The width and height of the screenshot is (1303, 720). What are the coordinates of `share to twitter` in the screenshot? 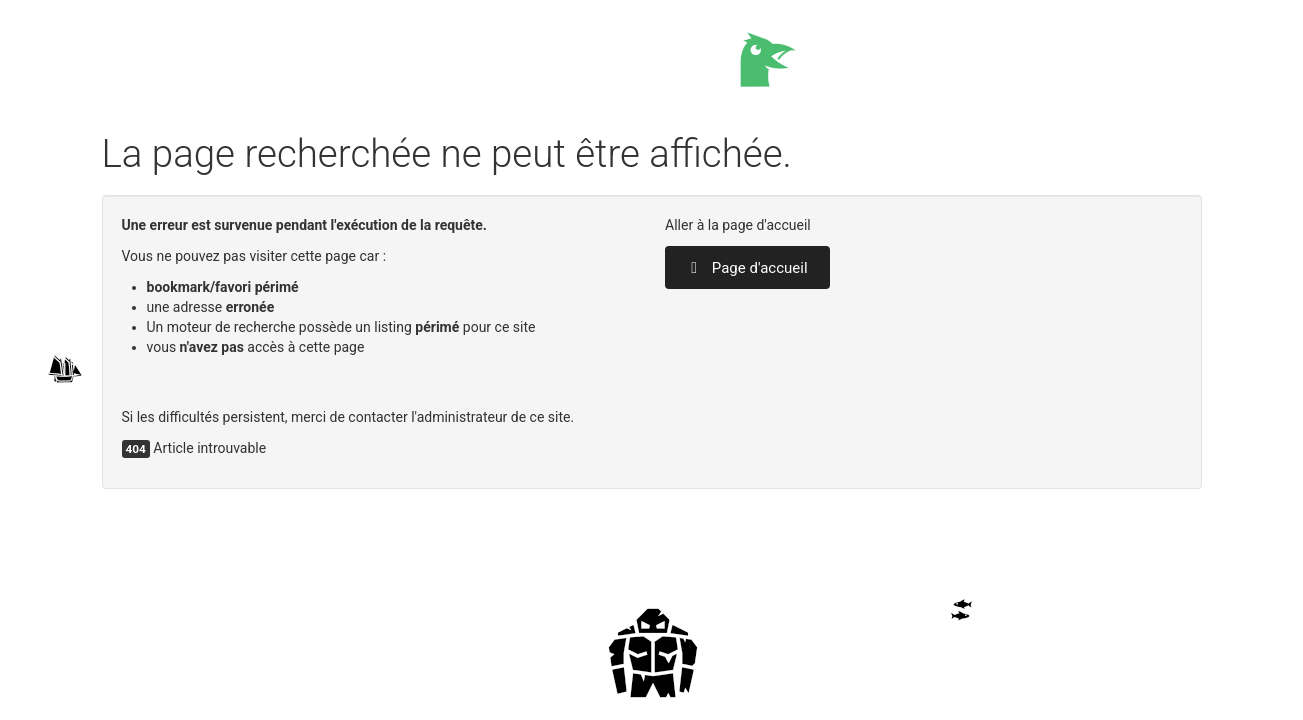 It's located at (768, 59).